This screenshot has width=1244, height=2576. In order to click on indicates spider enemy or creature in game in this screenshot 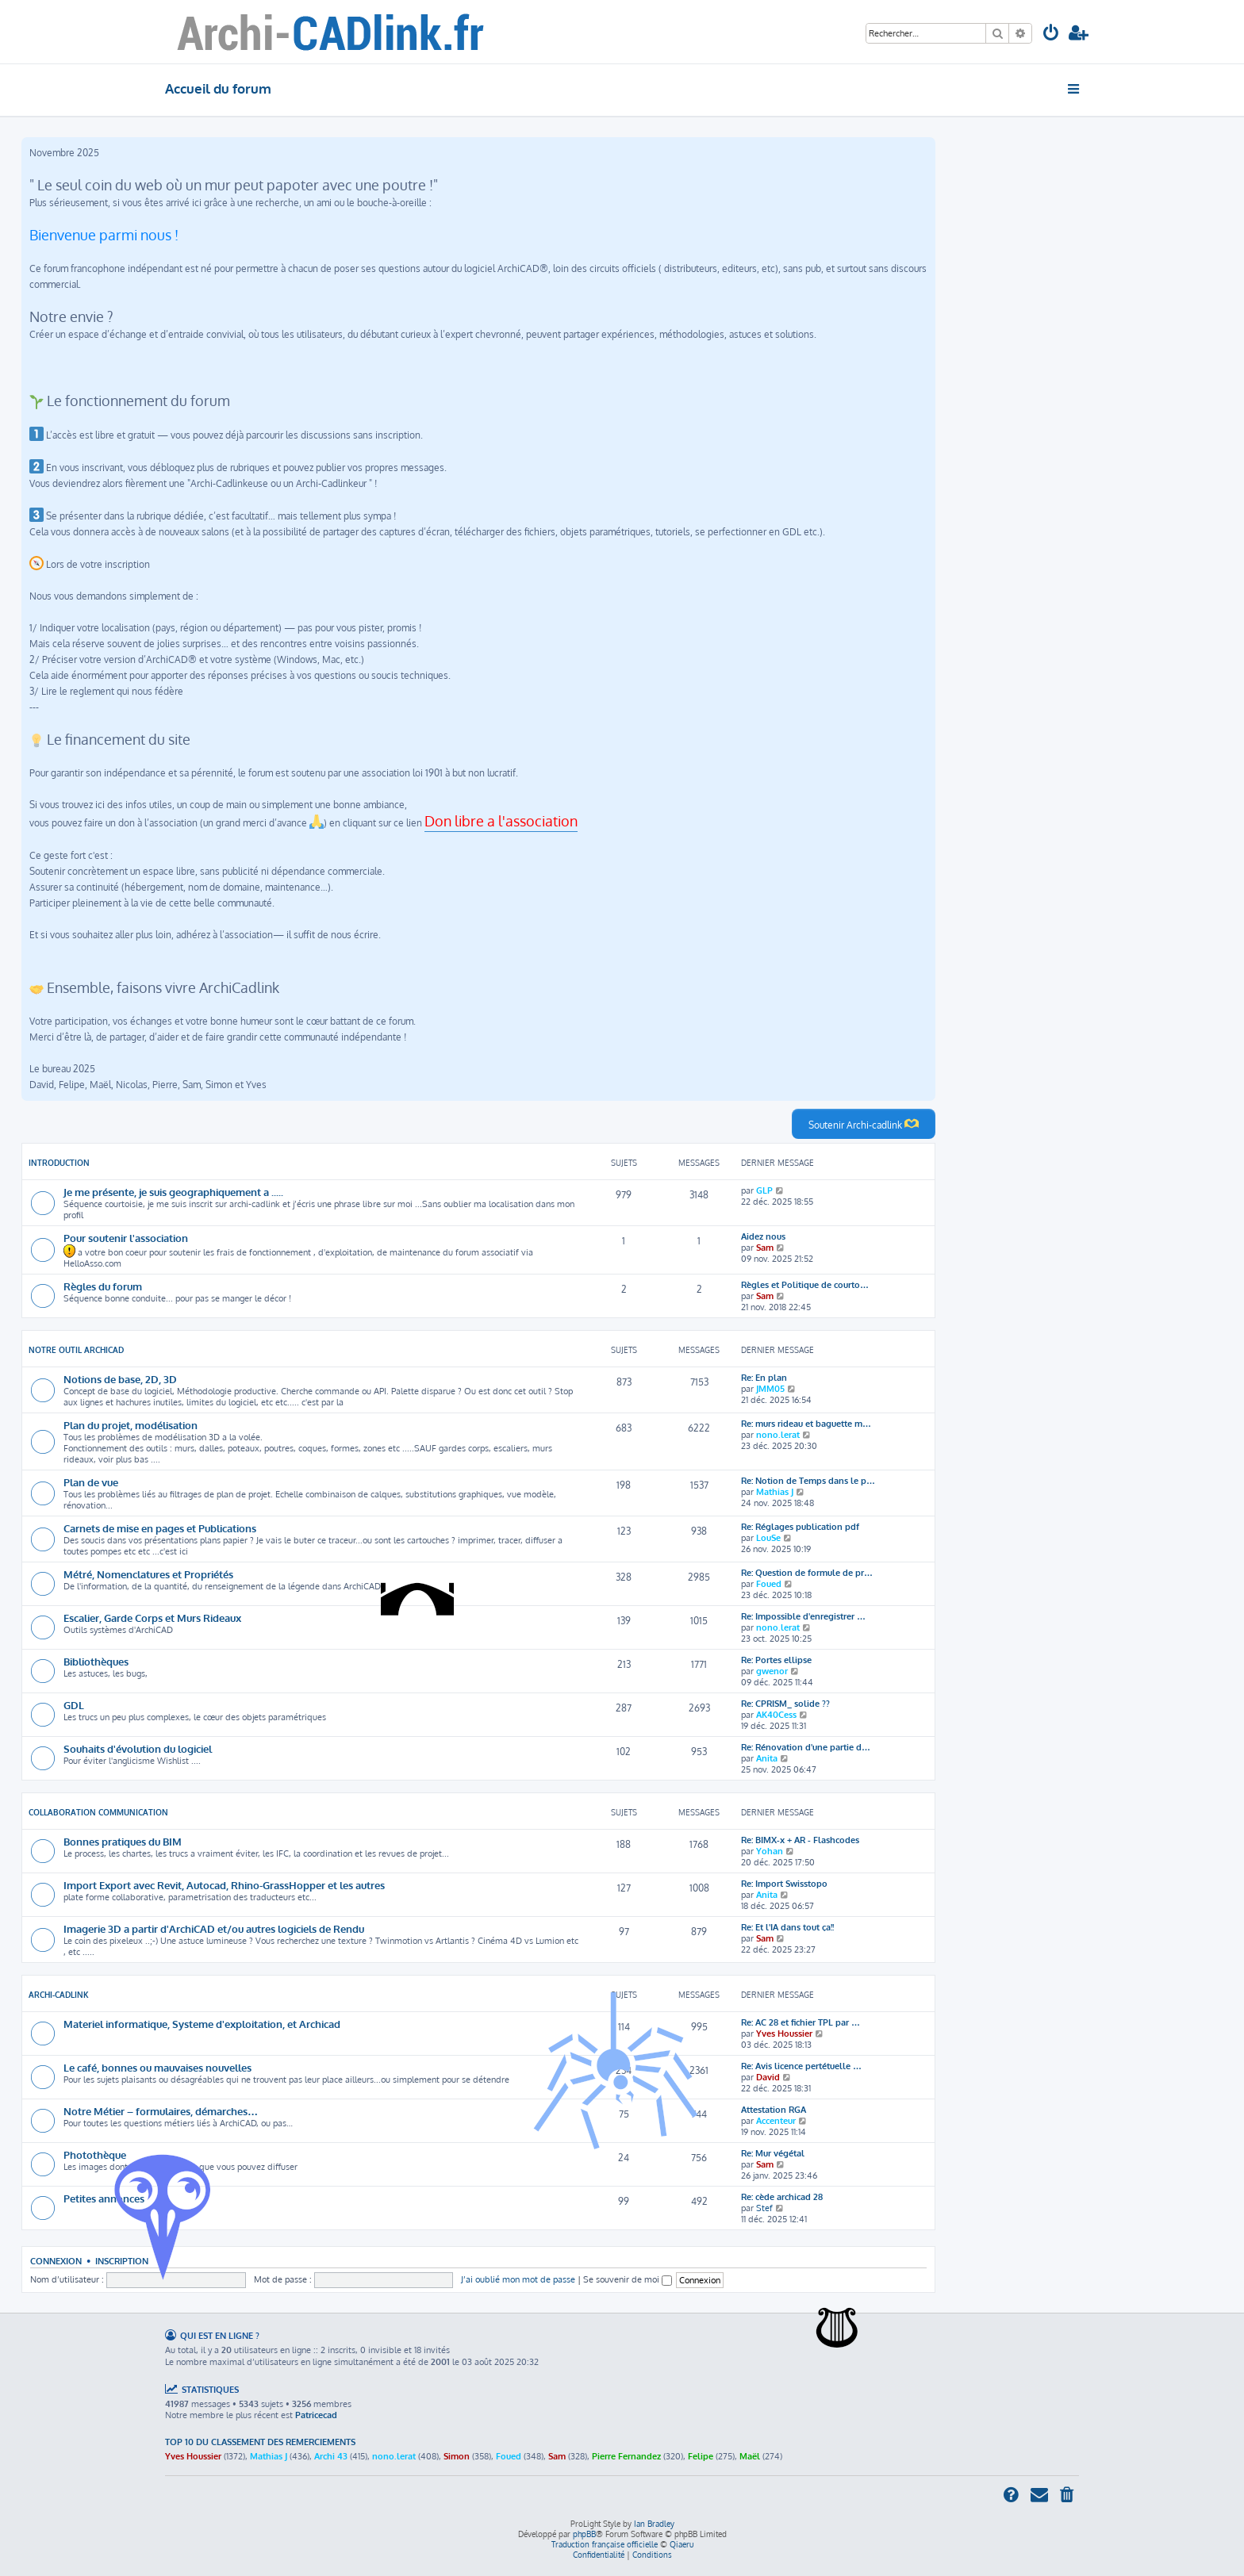, I will do `click(616, 2071)`.